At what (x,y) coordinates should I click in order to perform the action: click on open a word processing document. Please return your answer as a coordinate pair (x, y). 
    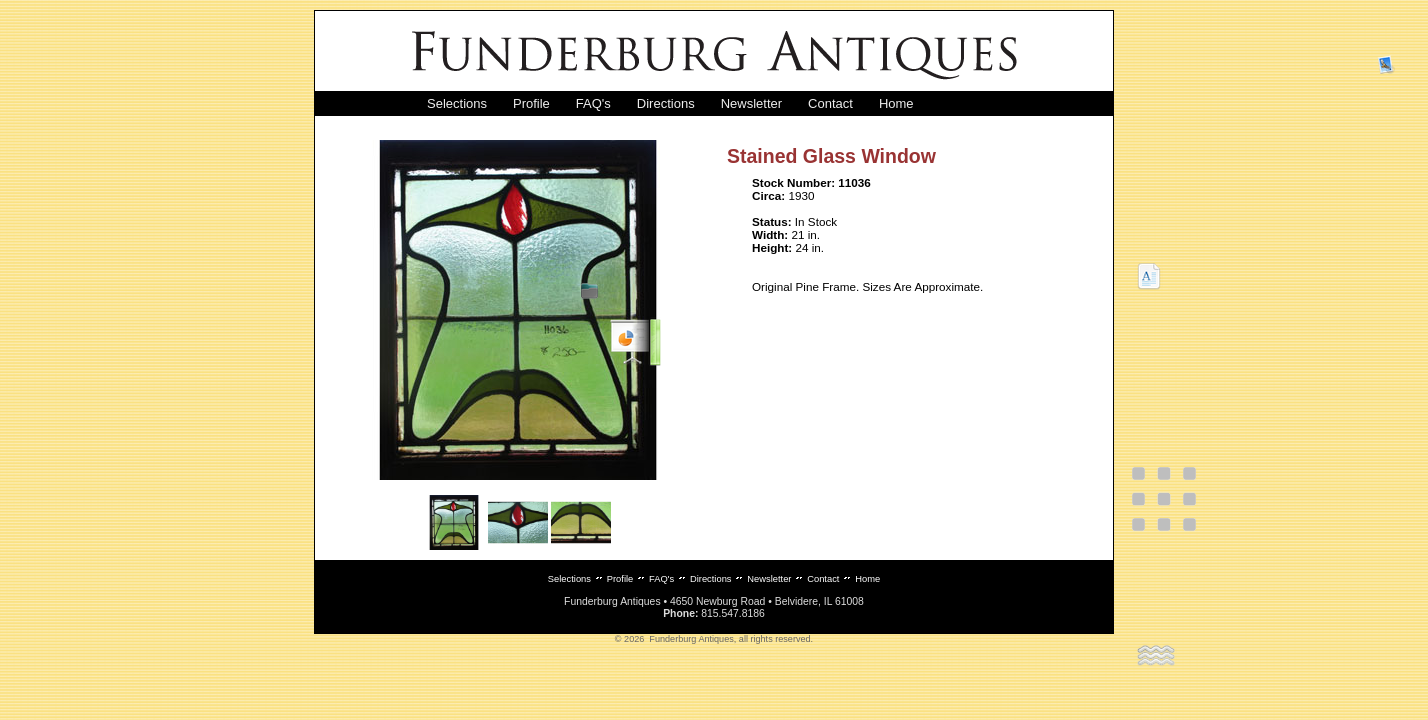
    Looking at the image, I should click on (1149, 276).